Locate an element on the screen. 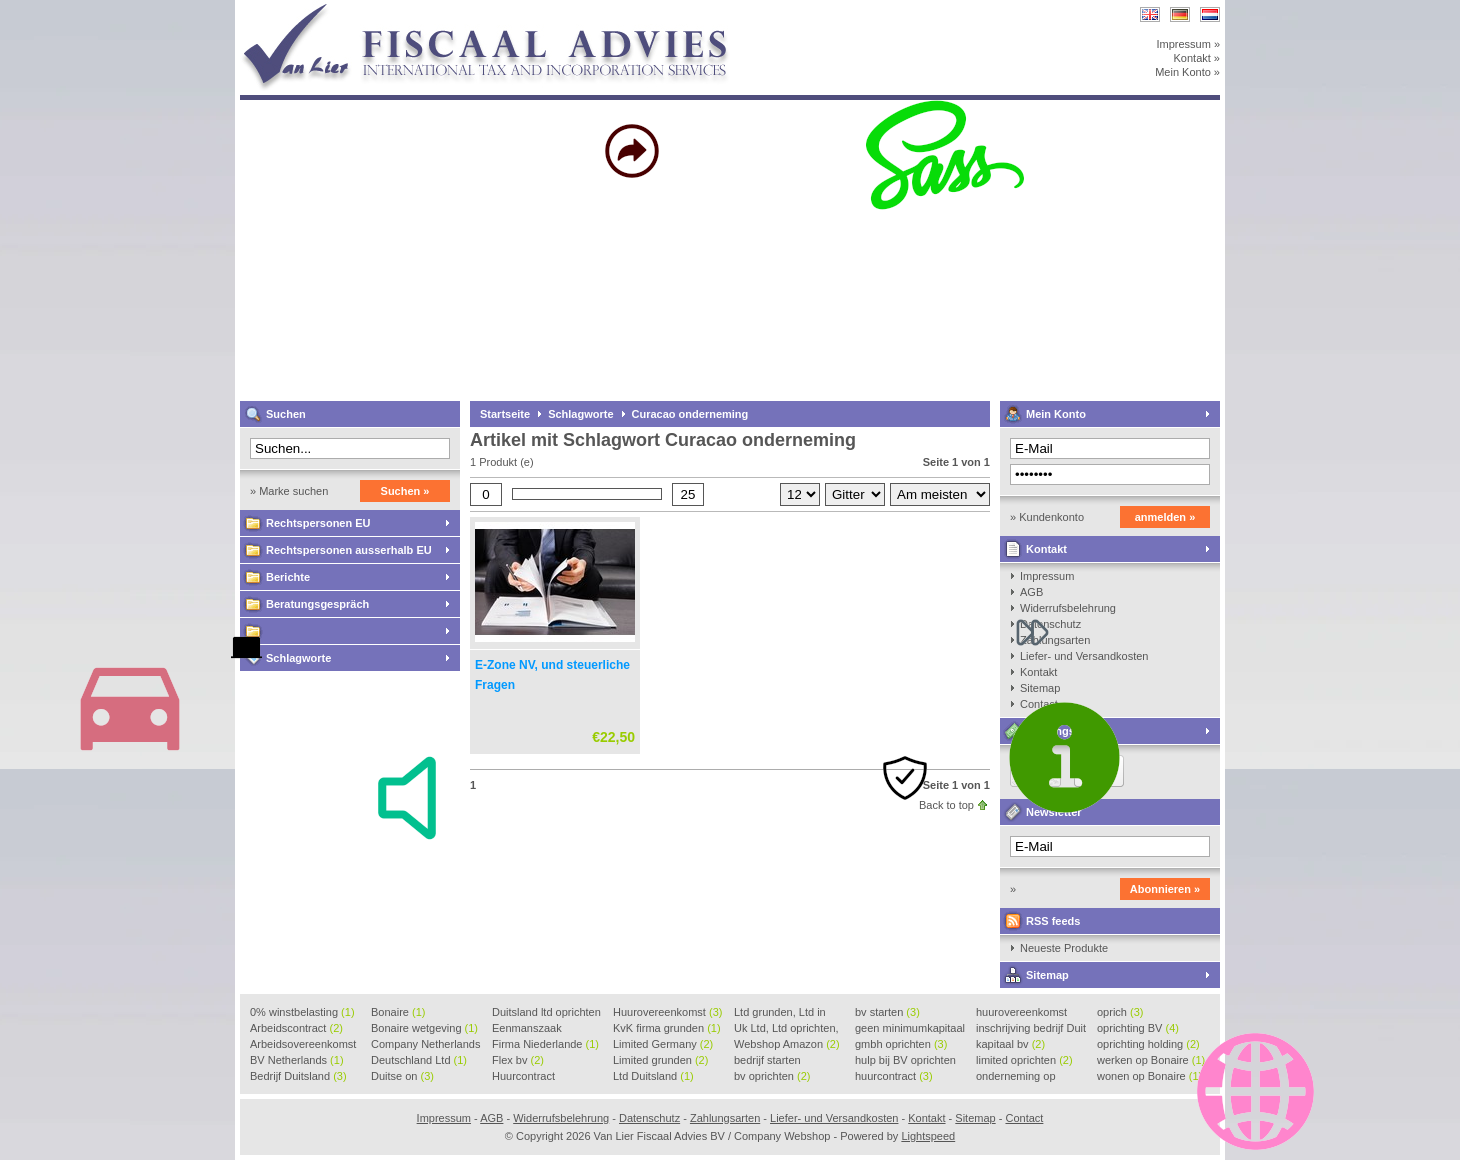 The height and width of the screenshot is (1160, 1460). switch to desktop view is located at coordinates (246, 647).